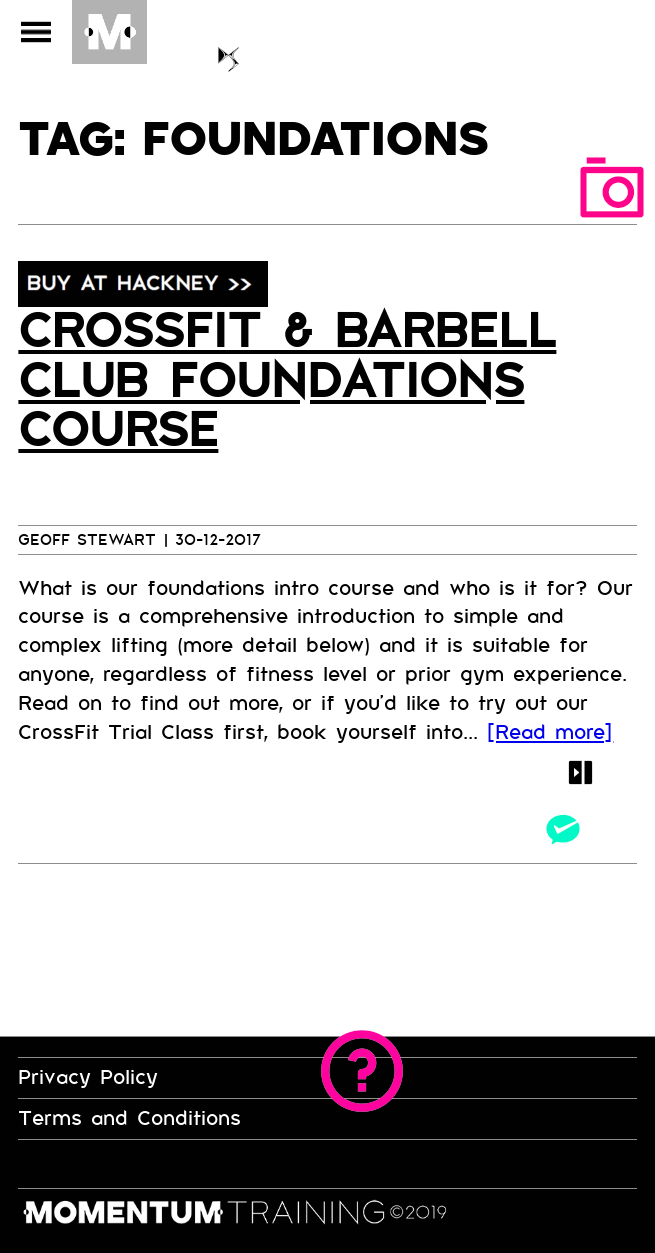 The image size is (655, 1253). What do you see at coordinates (580, 772) in the screenshot?
I see `expand the sidebar panel` at bounding box center [580, 772].